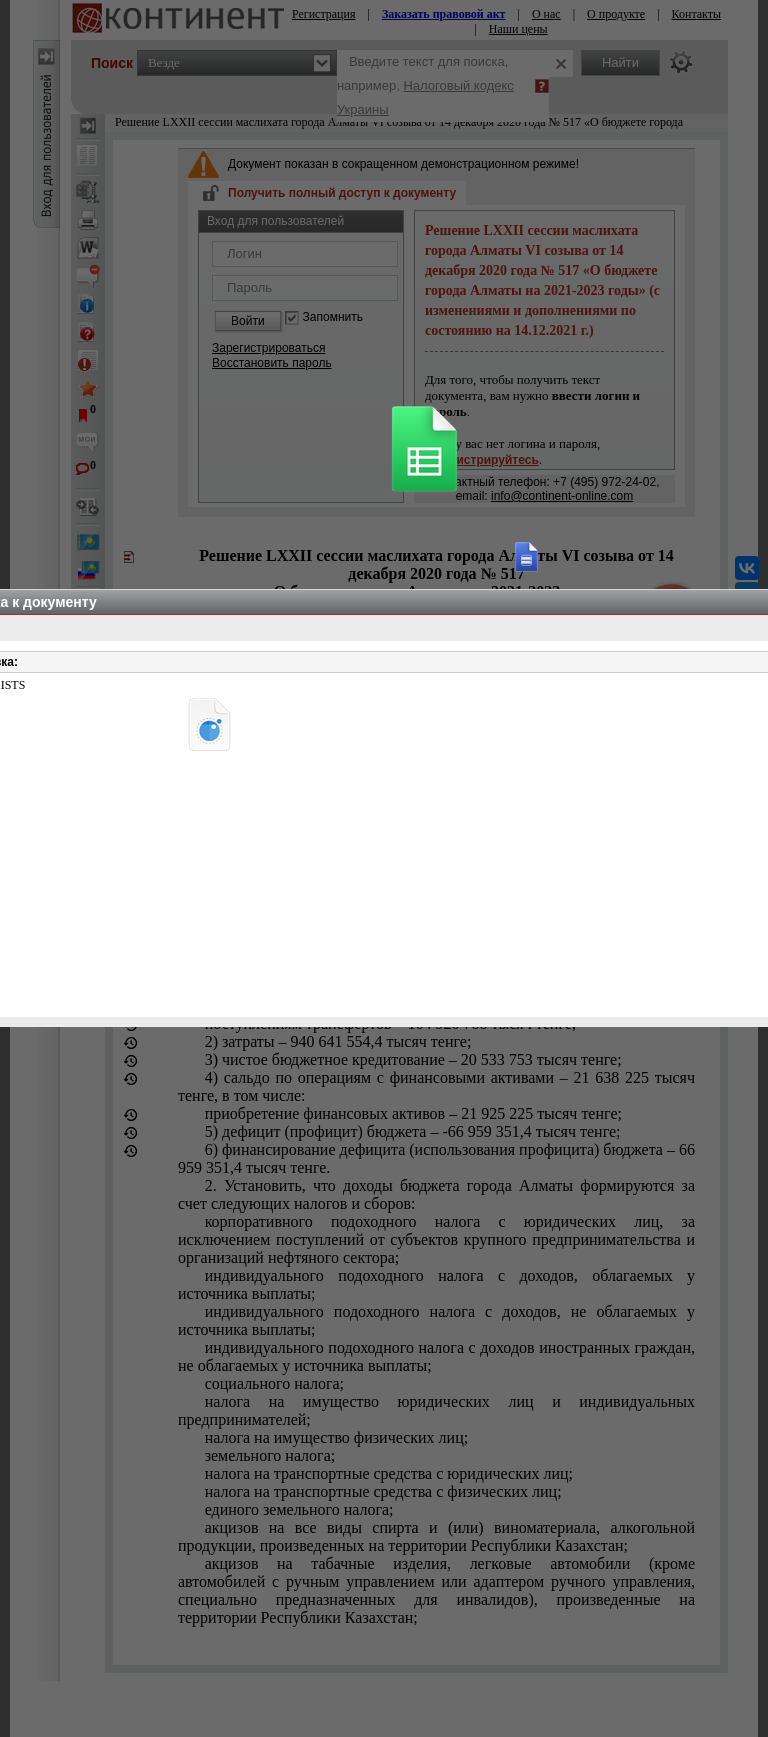  What do you see at coordinates (526, 557) in the screenshot?
I see `SMB network workgroup file type` at bounding box center [526, 557].